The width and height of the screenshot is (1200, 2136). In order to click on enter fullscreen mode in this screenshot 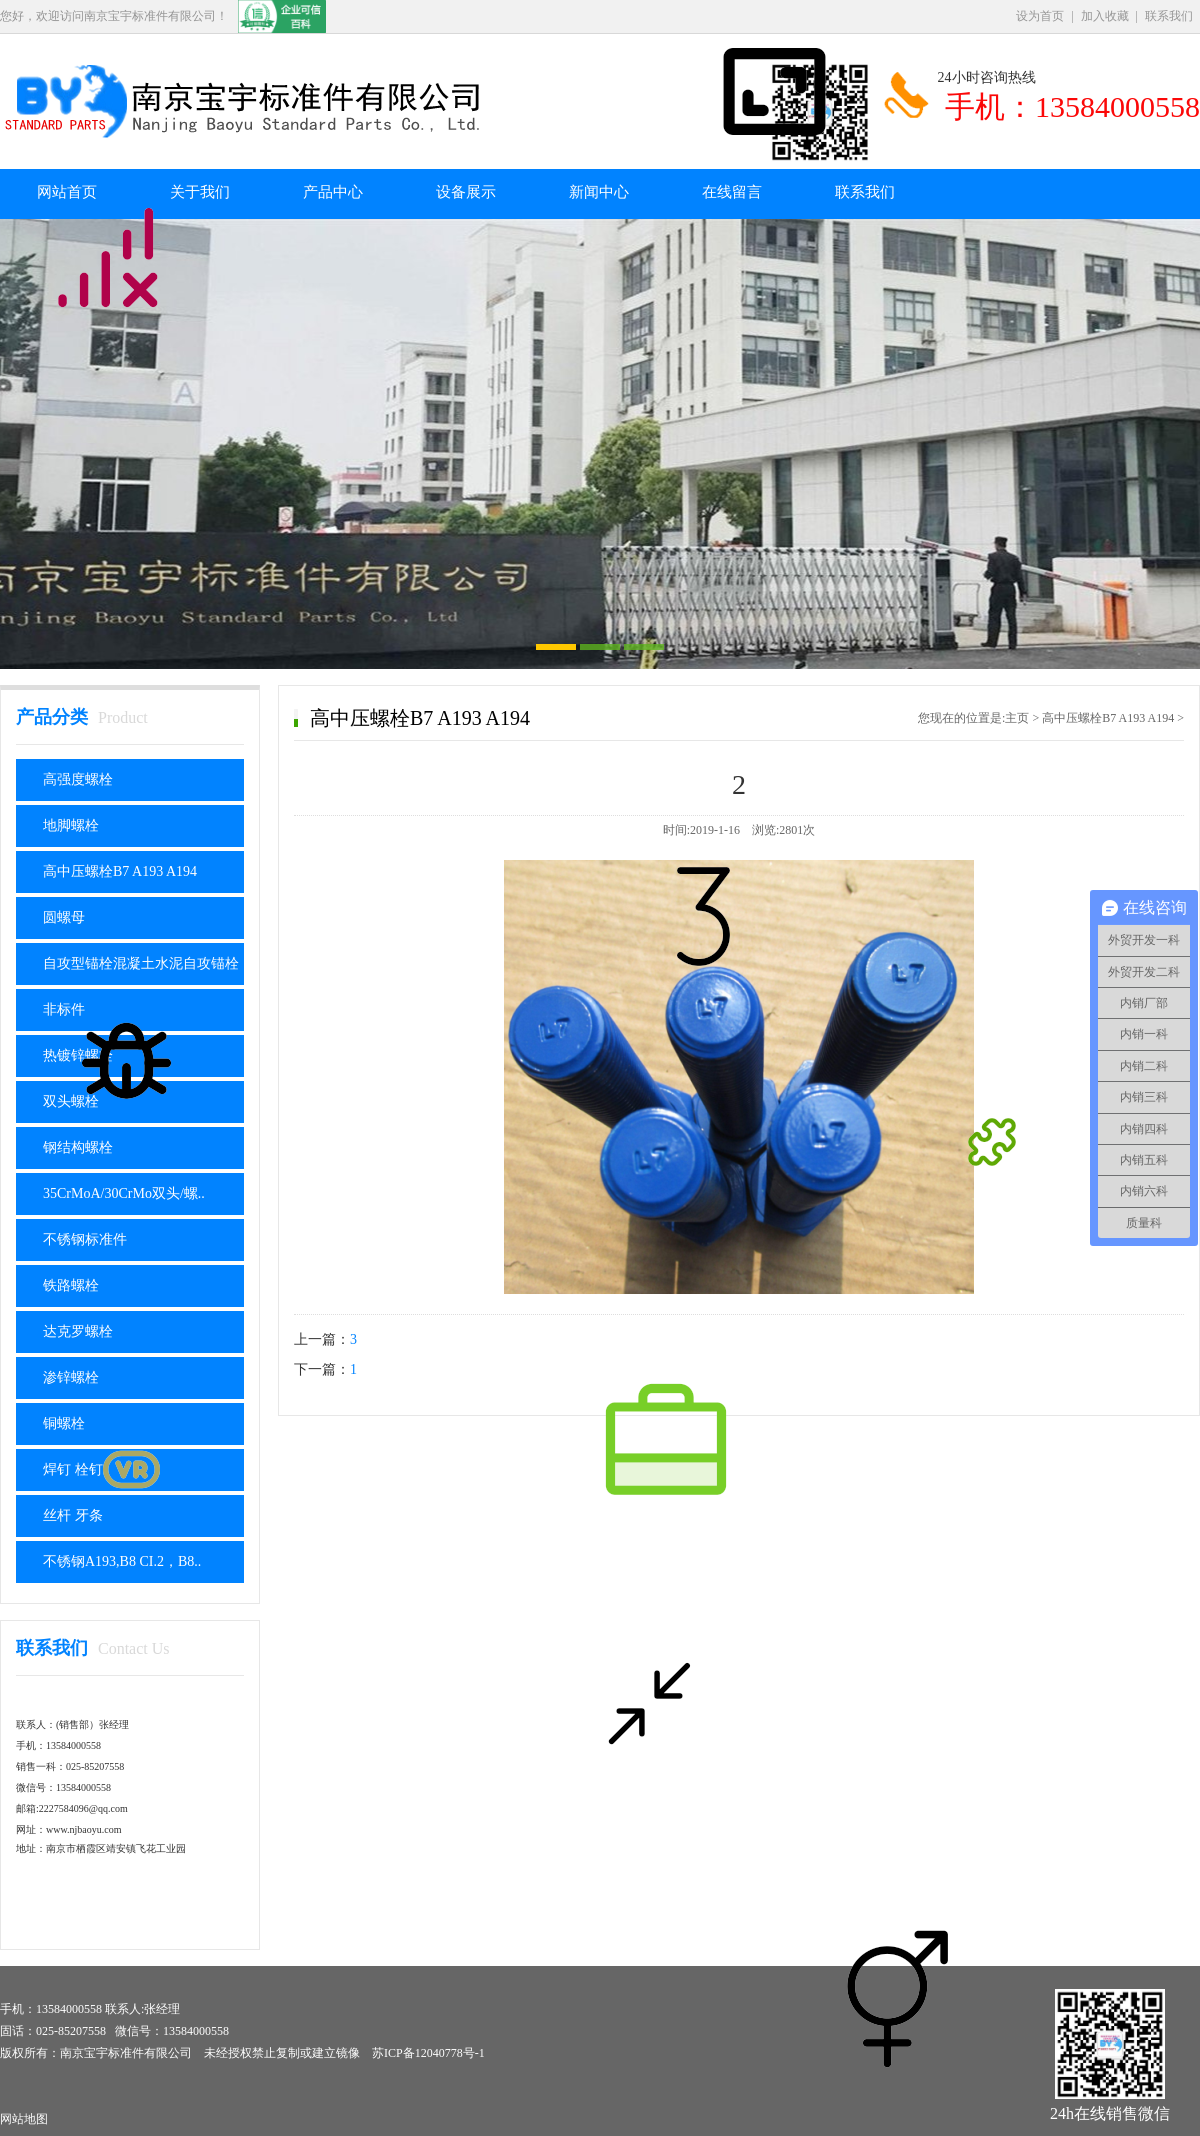, I will do `click(774, 91)`.